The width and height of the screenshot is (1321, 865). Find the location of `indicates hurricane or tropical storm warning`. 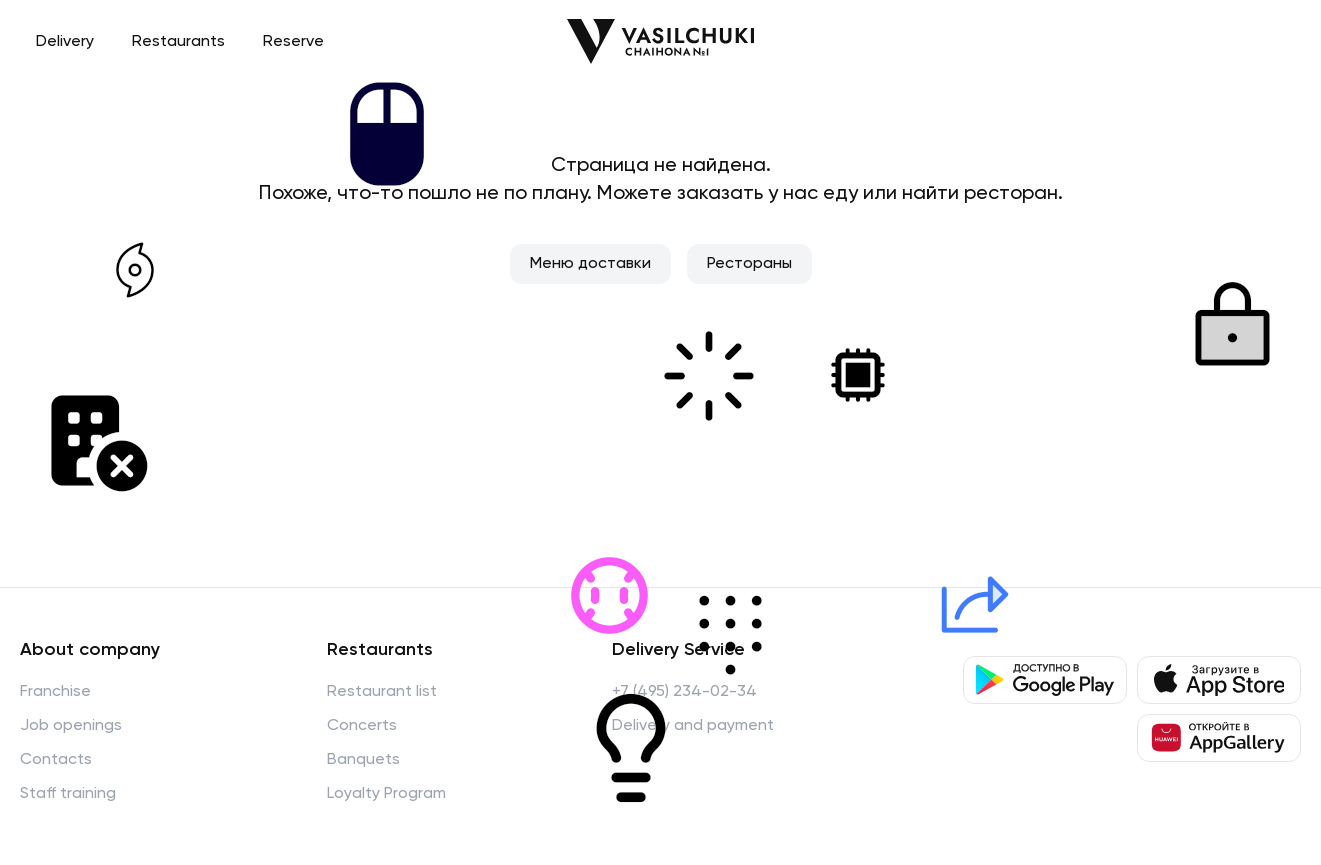

indicates hurricane or tropical storm warning is located at coordinates (135, 270).